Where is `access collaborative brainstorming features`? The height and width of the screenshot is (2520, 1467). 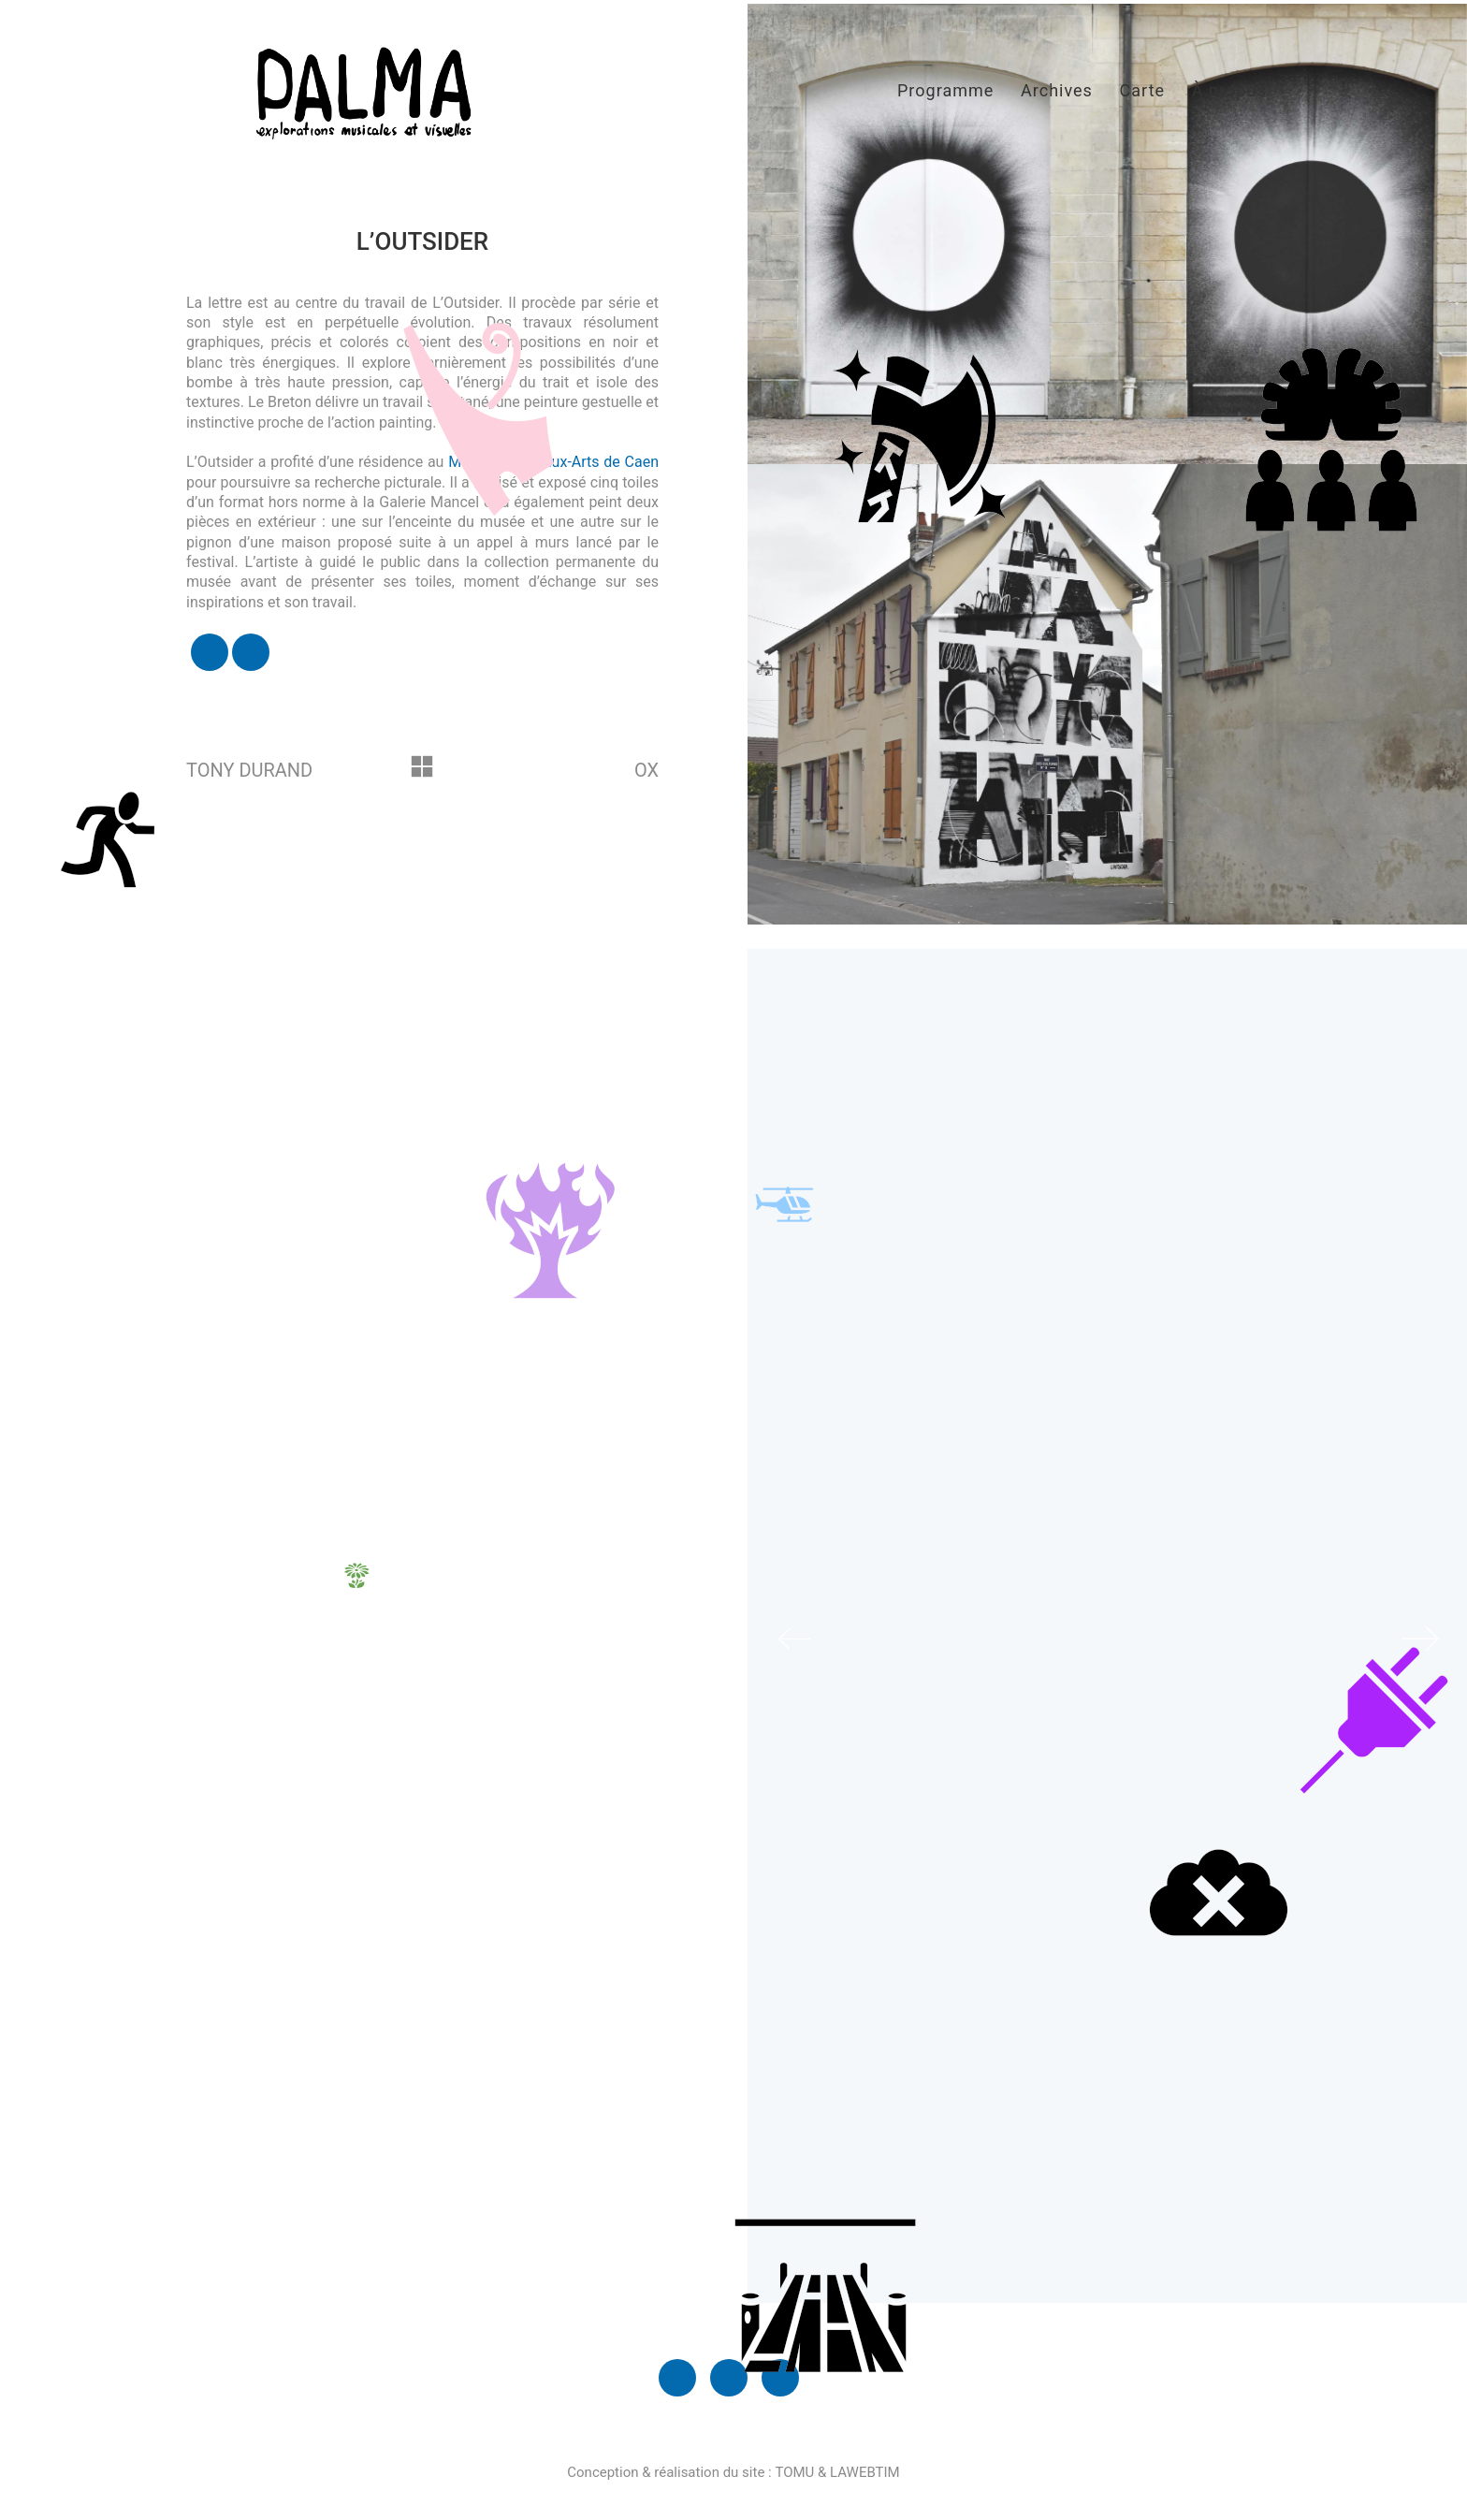 access collaborative brainstorming features is located at coordinates (1331, 440).